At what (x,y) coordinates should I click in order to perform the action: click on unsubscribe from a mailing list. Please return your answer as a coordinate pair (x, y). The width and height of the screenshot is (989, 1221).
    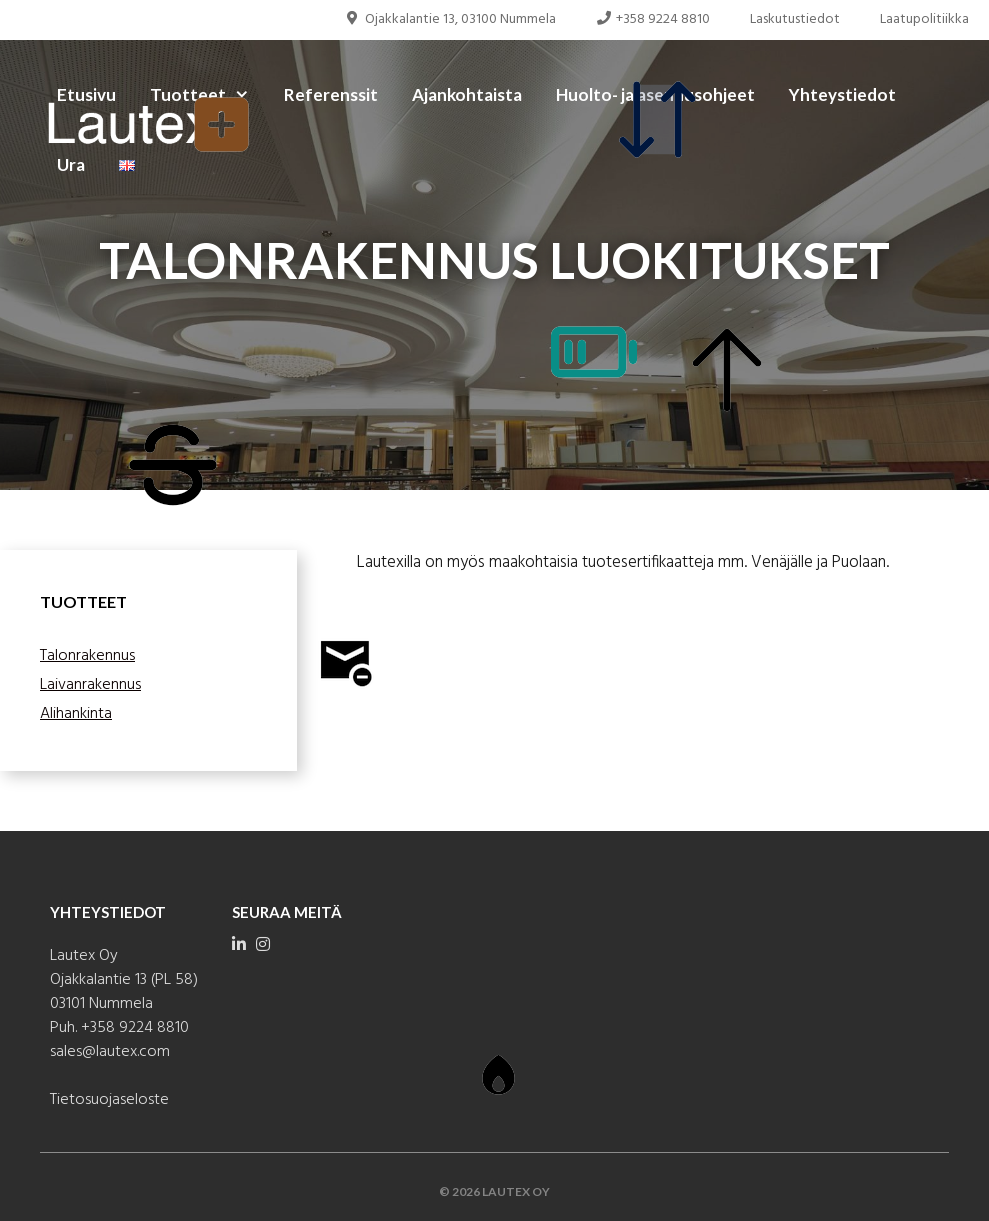
    Looking at the image, I should click on (345, 665).